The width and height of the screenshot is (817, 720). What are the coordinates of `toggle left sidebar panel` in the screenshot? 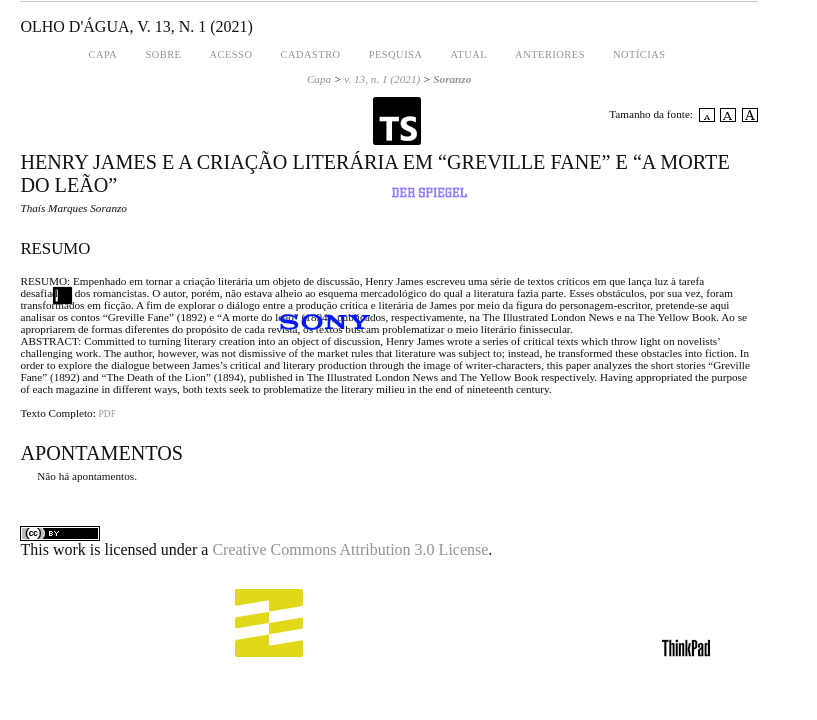 It's located at (62, 295).